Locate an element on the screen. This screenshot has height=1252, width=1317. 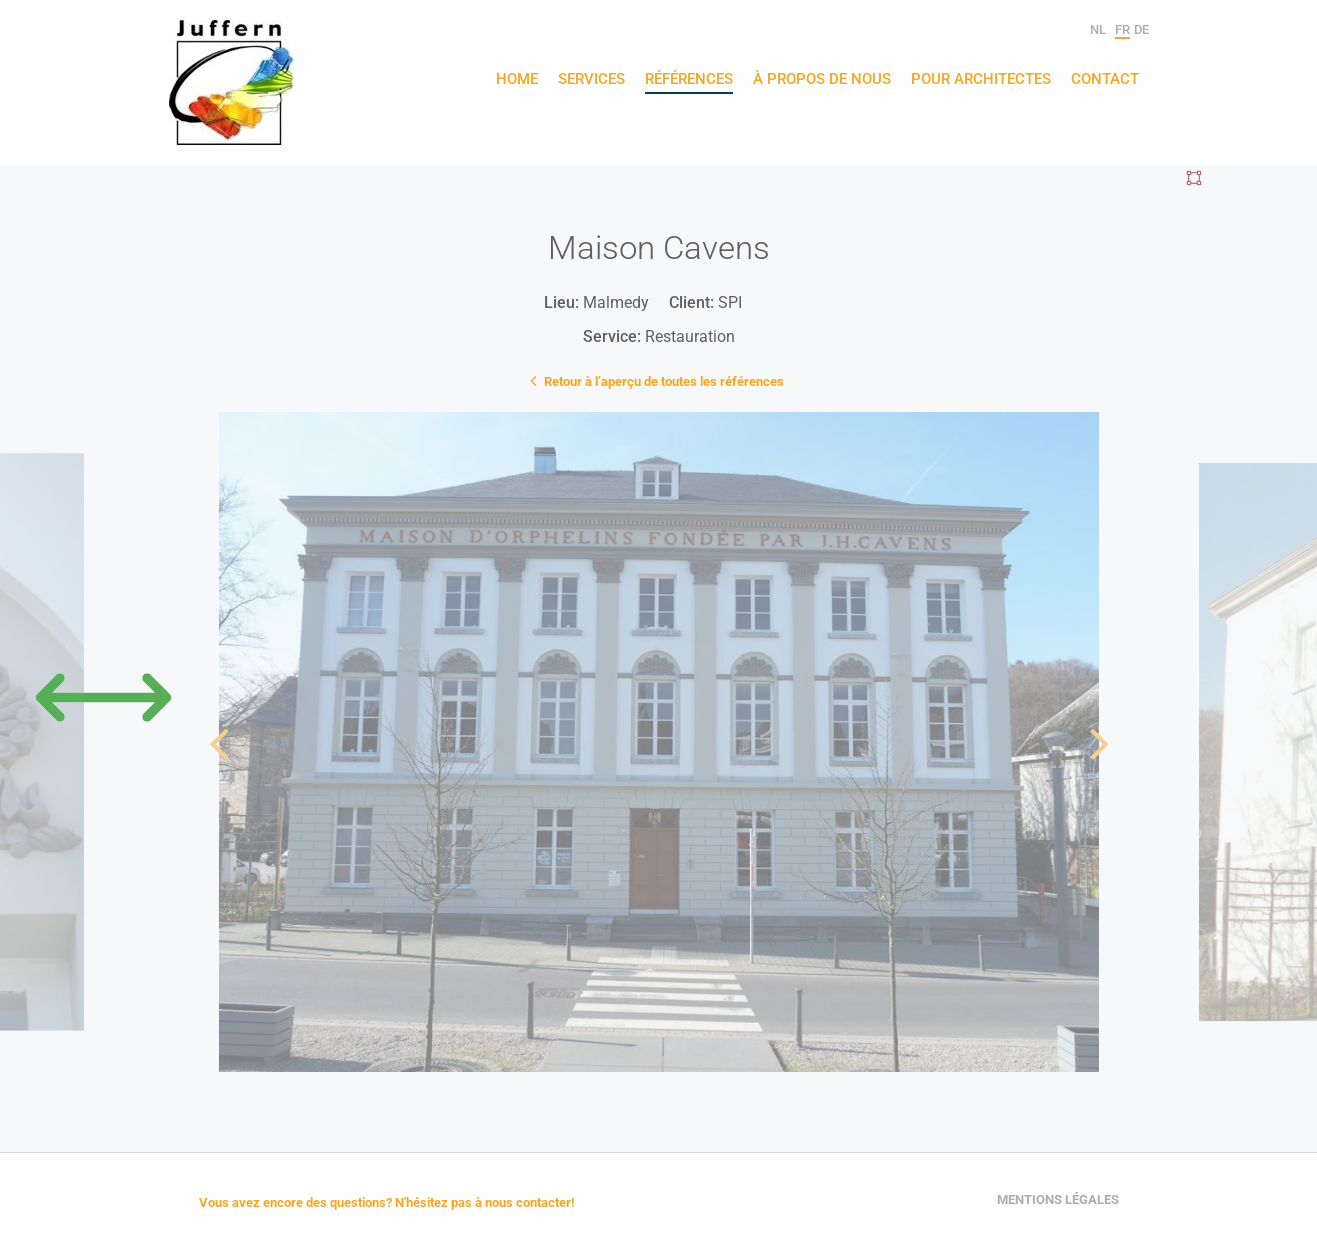
adjust horizontal spacing or width is located at coordinates (103, 697).